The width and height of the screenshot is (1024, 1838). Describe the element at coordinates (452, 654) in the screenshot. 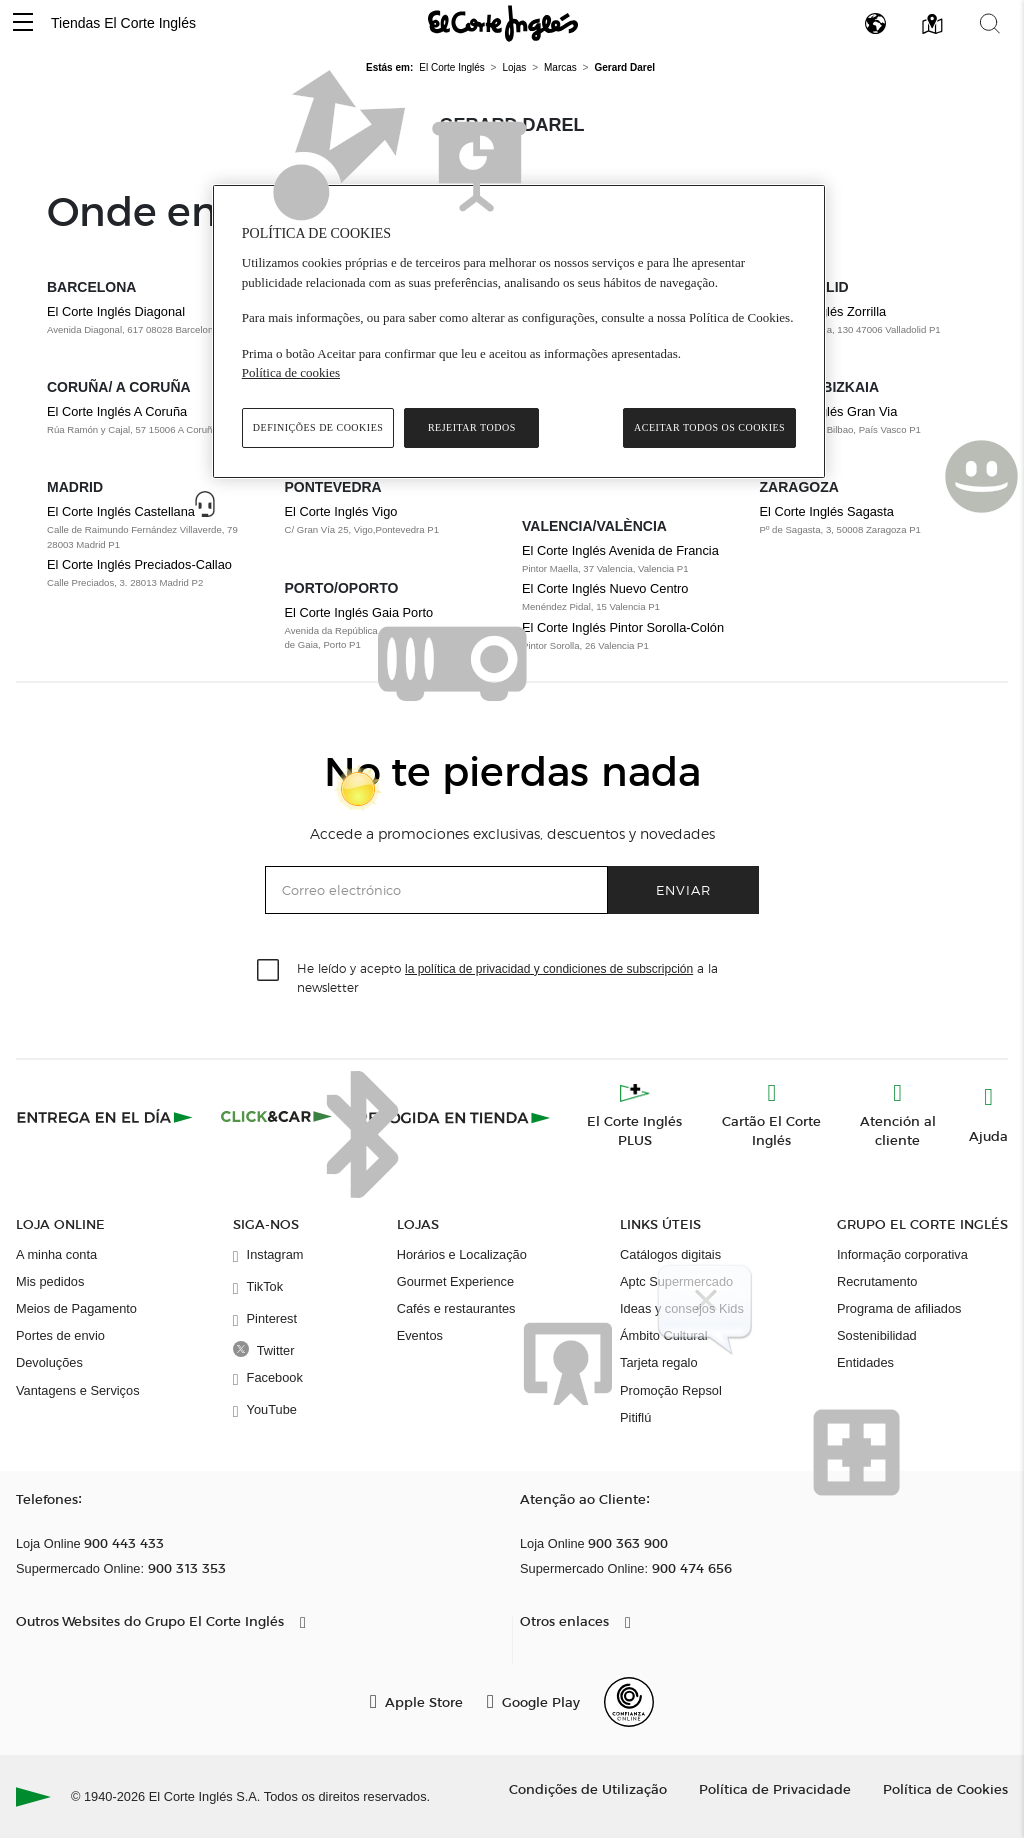

I see `connect to an external projector` at that location.